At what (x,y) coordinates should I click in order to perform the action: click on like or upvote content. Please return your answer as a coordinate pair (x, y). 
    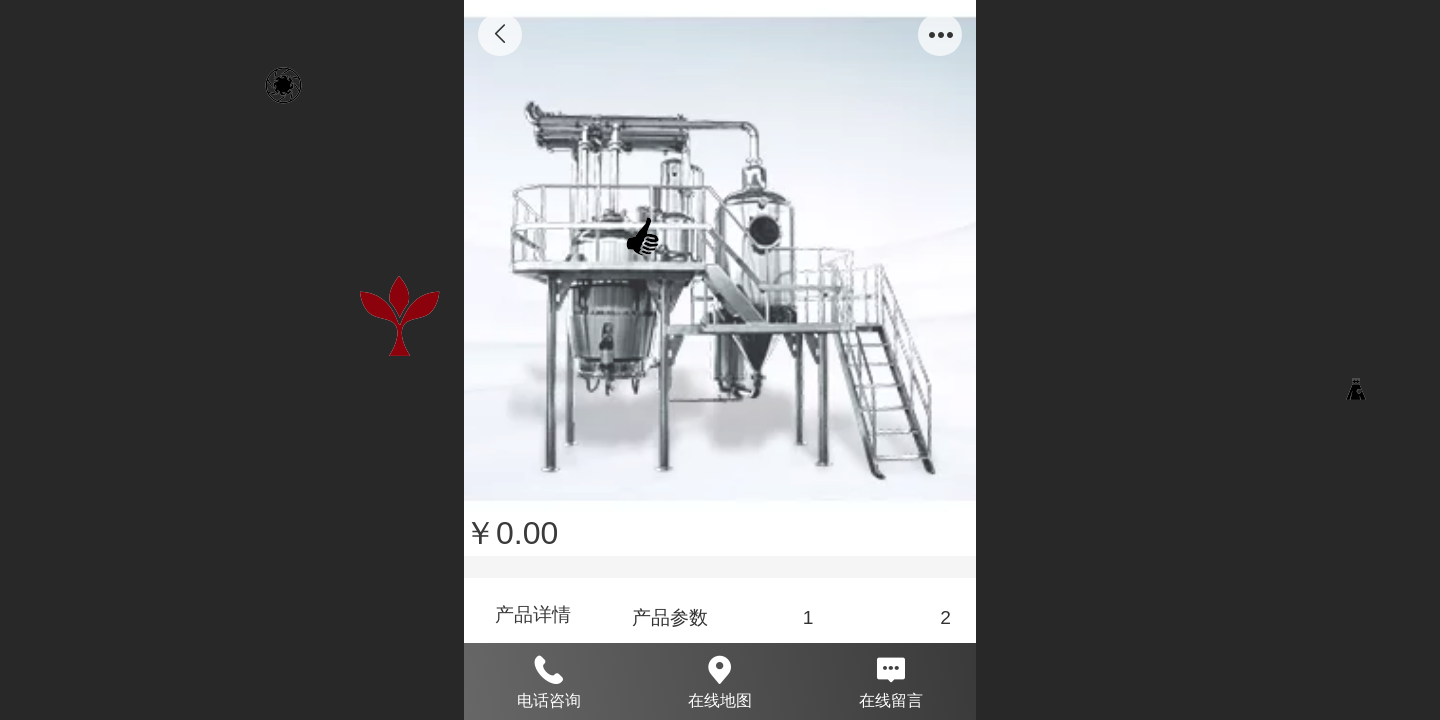
    Looking at the image, I should click on (643, 236).